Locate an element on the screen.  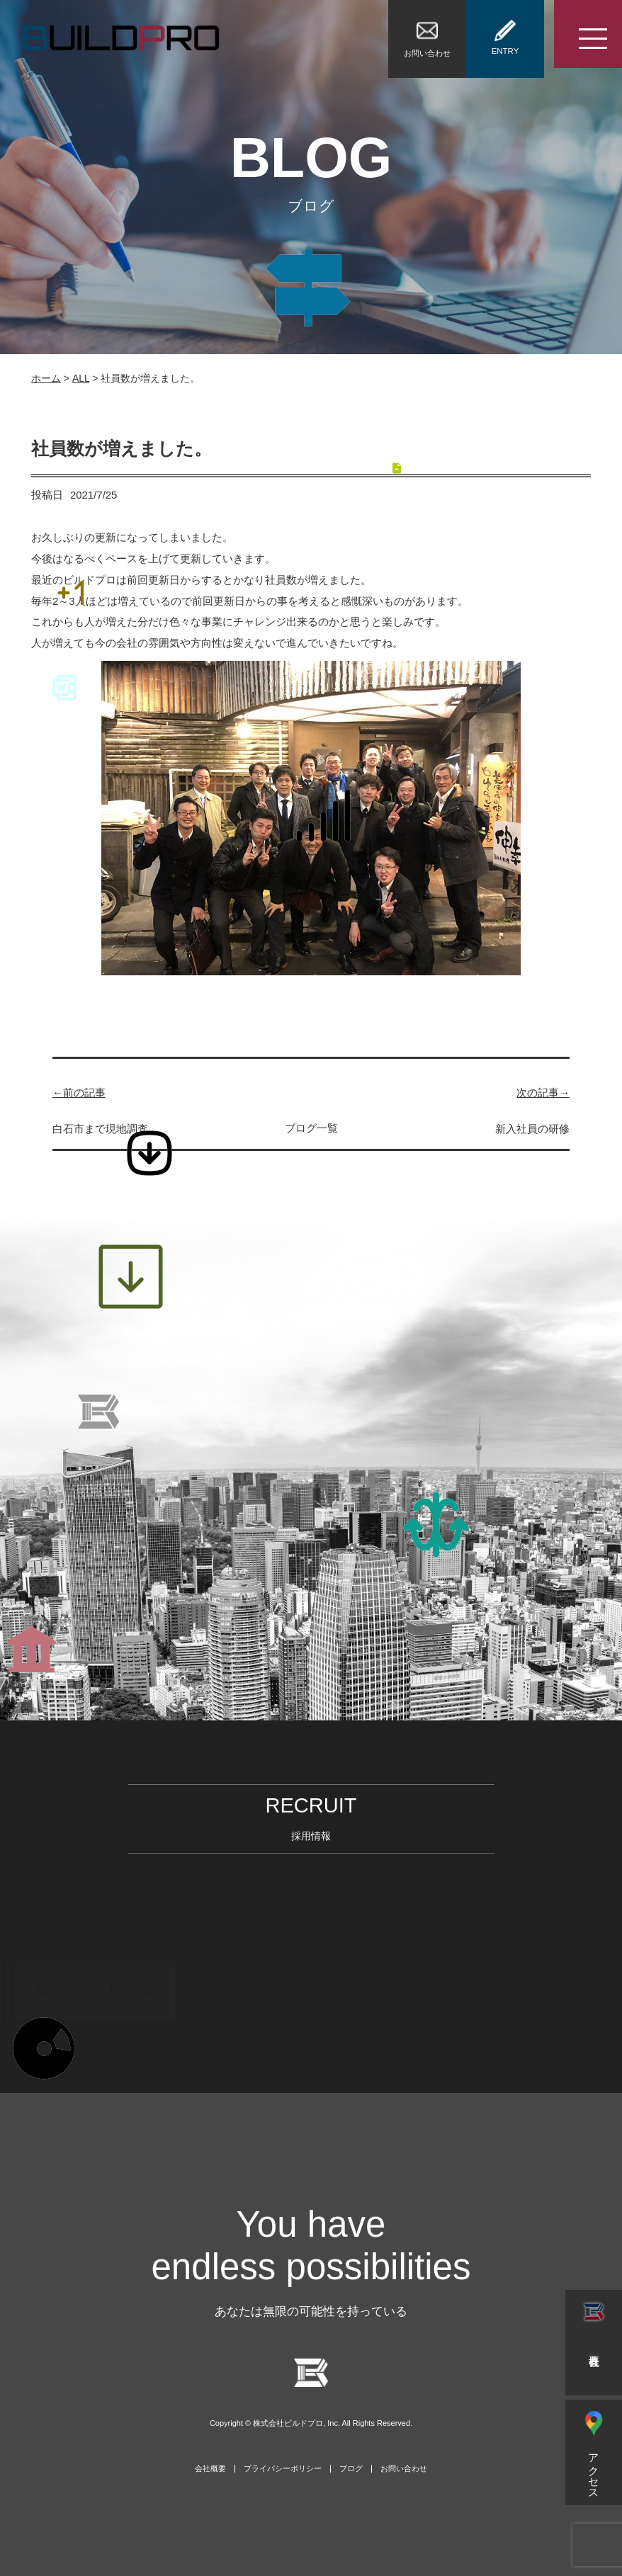
open Microsoft Word is located at coordinates (65, 687).